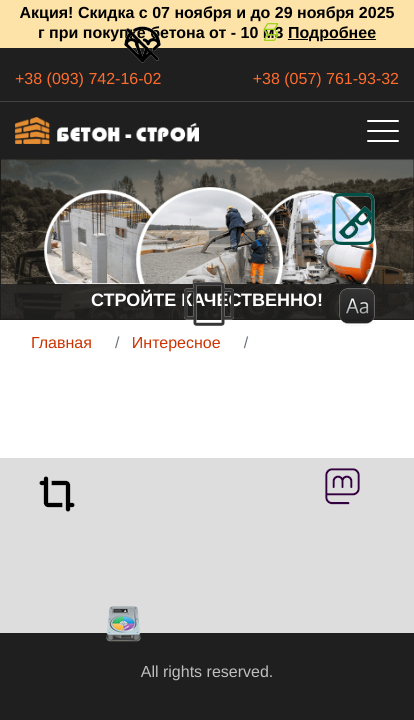 This screenshot has width=414, height=720. I want to click on view disk partitions on a multi-partition drive, so click(123, 623).